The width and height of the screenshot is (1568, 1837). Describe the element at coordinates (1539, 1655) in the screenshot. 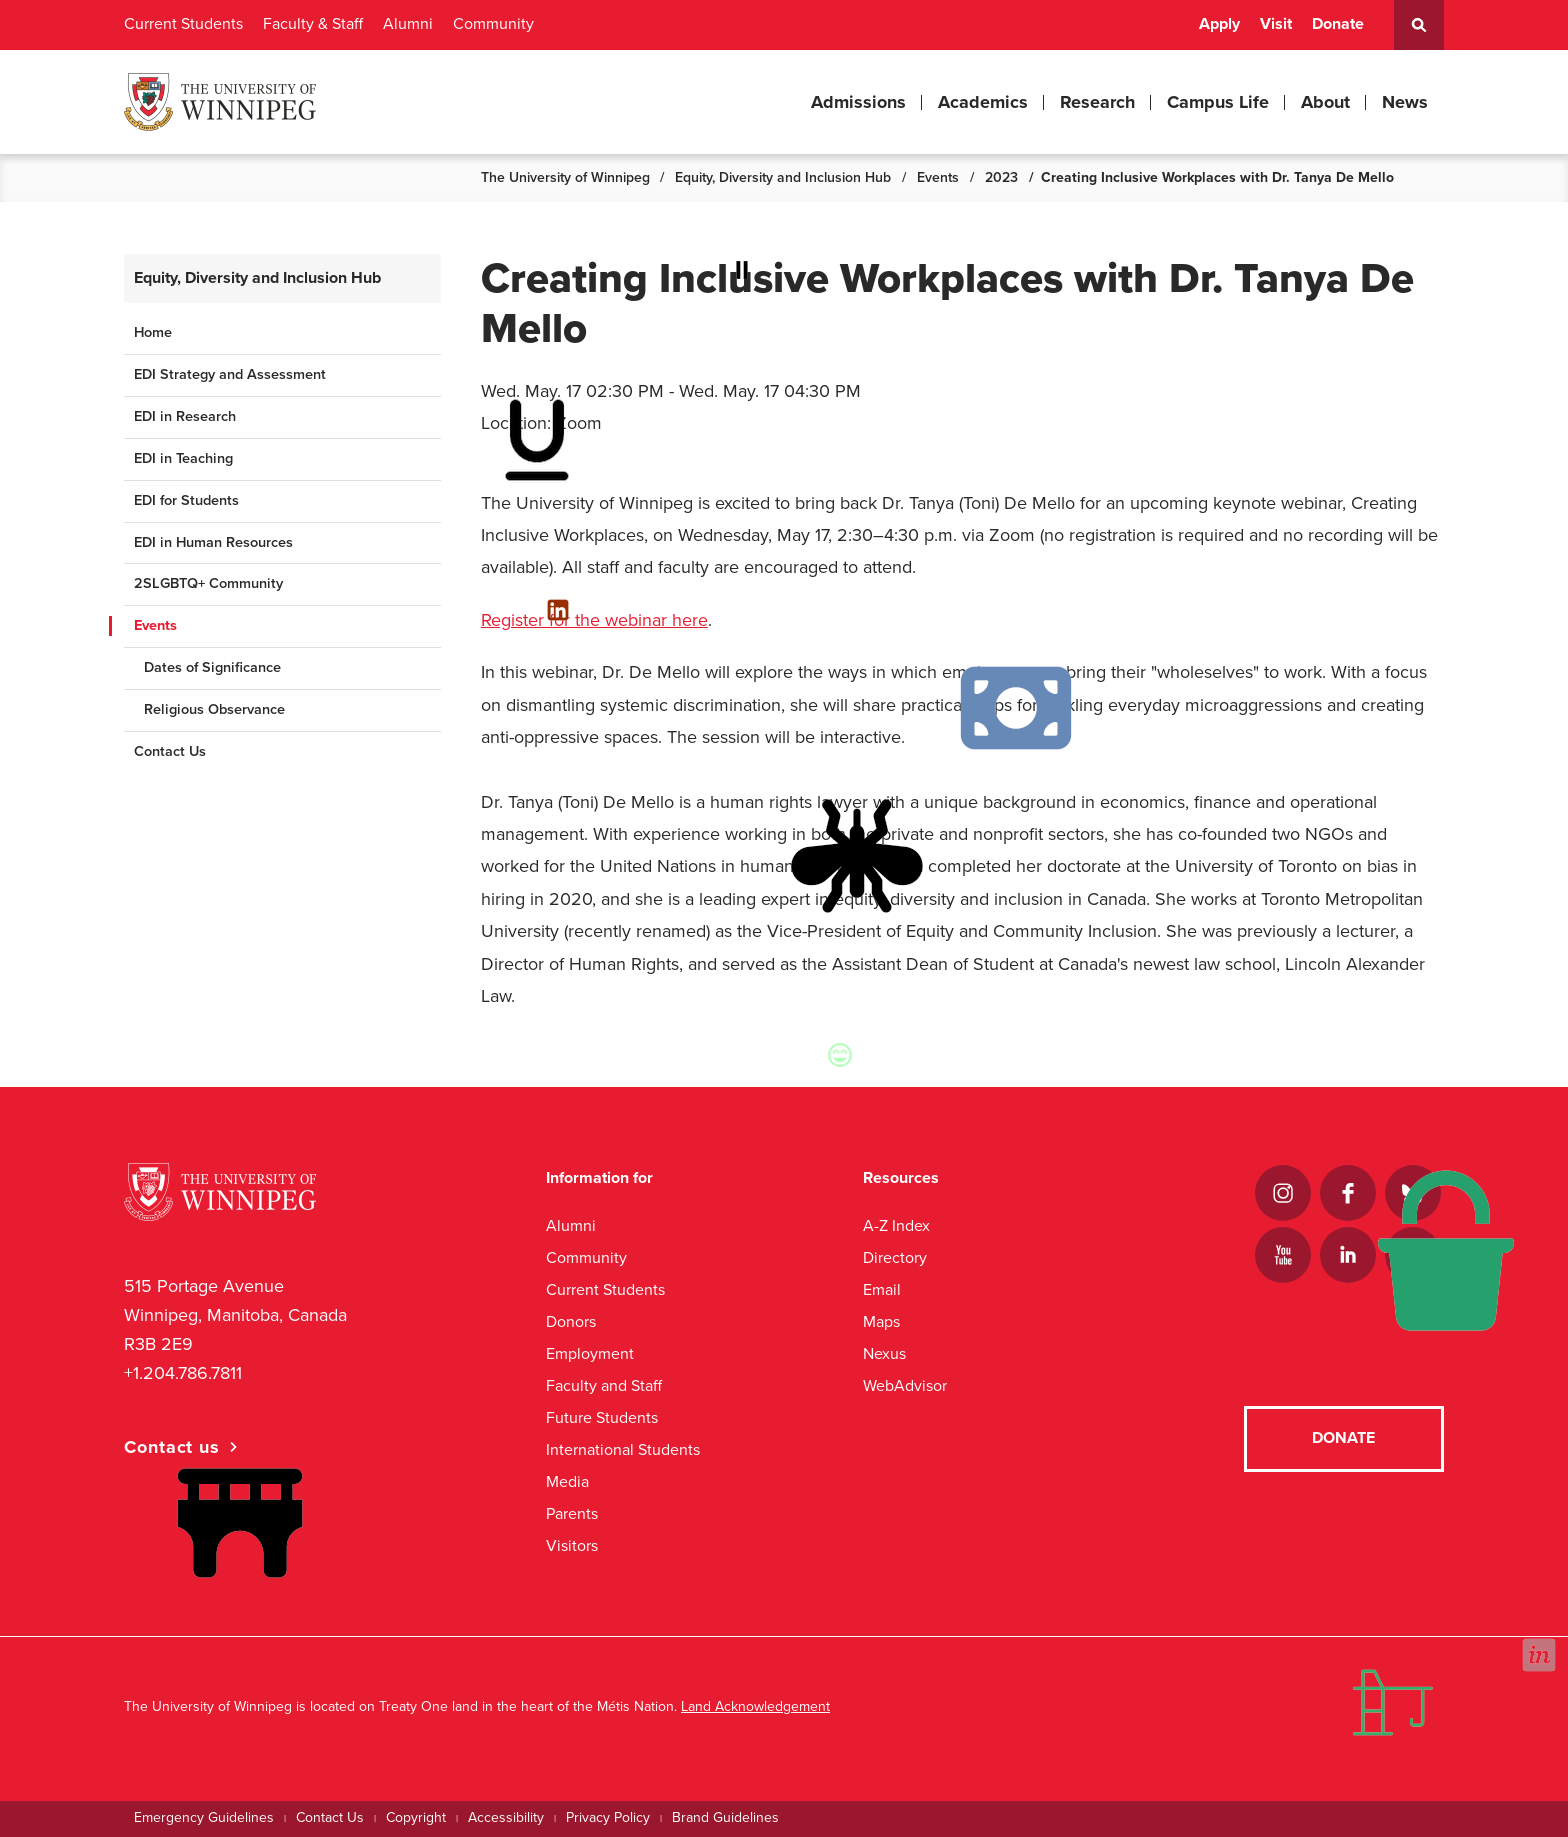

I see `open InVision app` at that location.